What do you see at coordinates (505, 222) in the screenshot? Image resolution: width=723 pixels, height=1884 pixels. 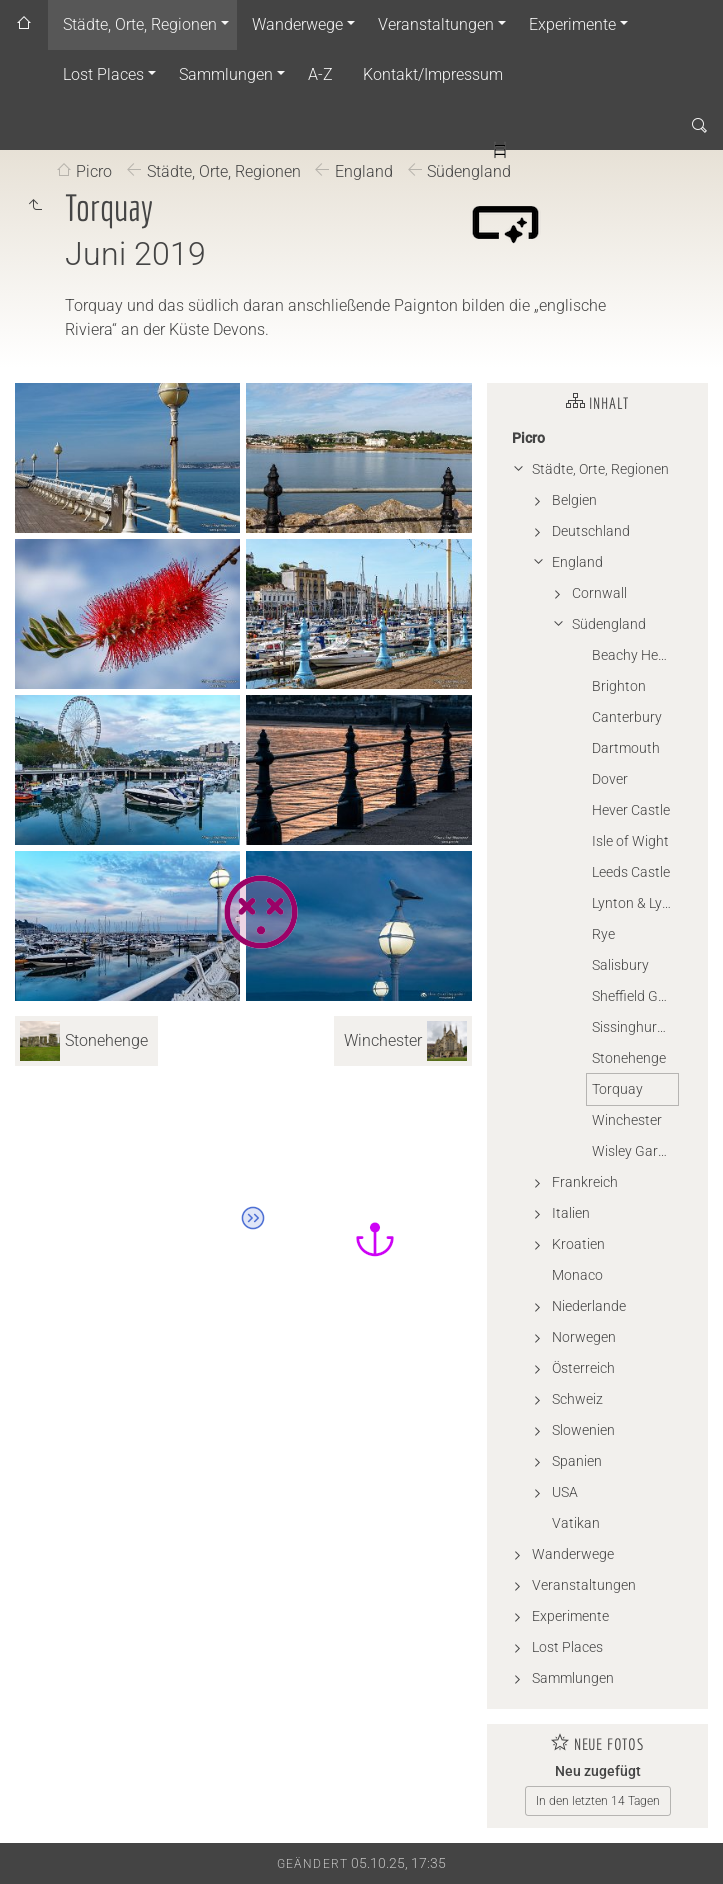 I see `add a smart or AI-powered action button` at bounding box center [505, 222].